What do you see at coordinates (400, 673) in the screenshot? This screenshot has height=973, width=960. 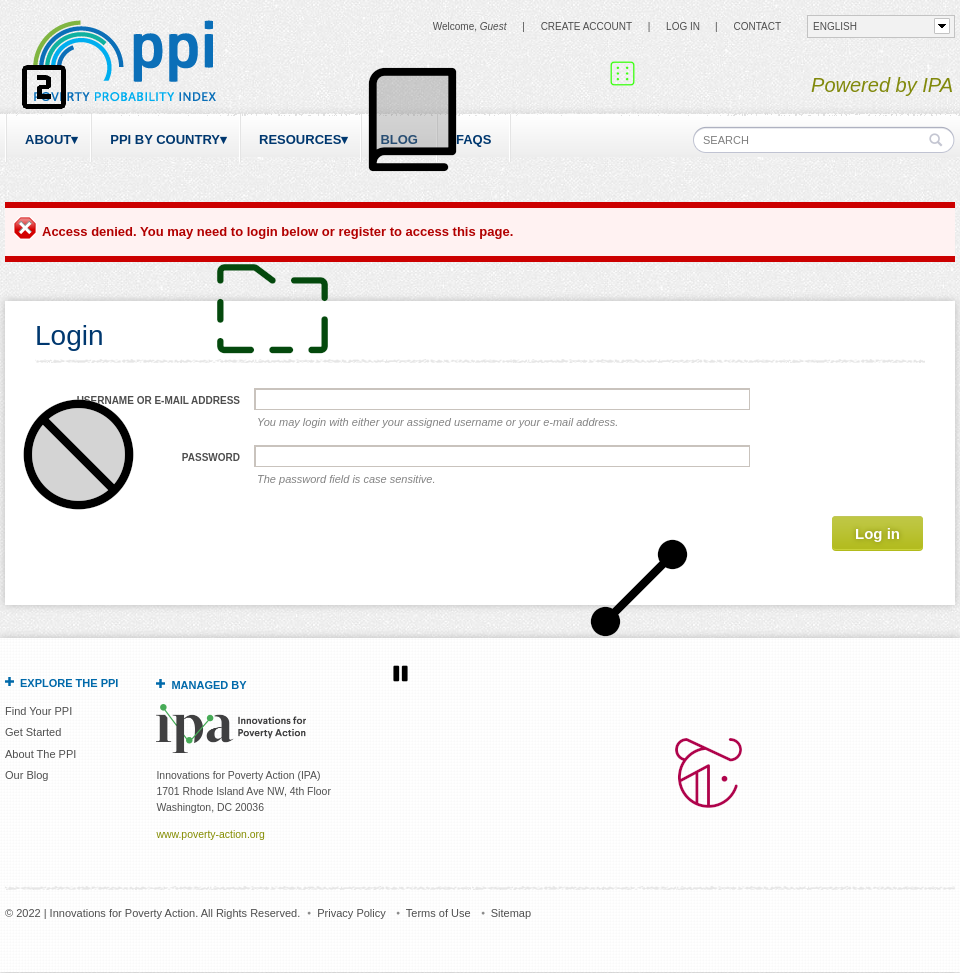 I see `pause media playback` at bounding box center [400, 673].